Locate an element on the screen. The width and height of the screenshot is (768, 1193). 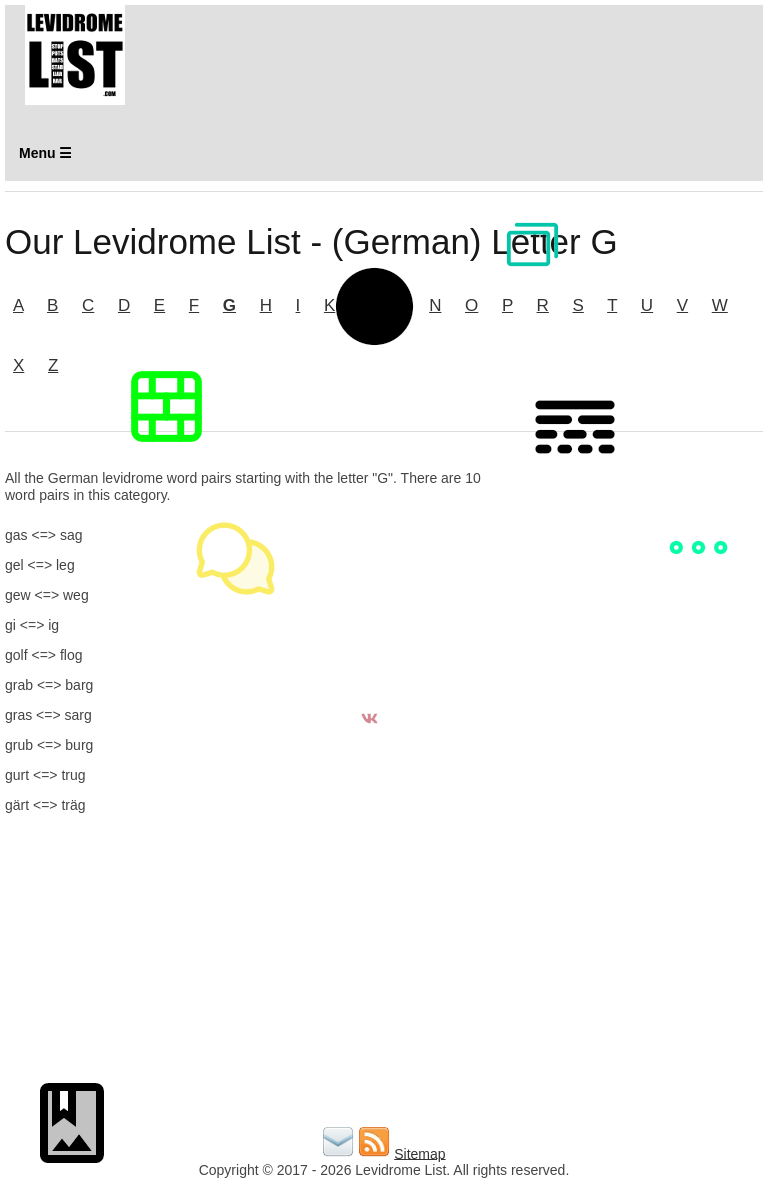
indicates a firewall or security barrier is located at coordinates (166, 406).